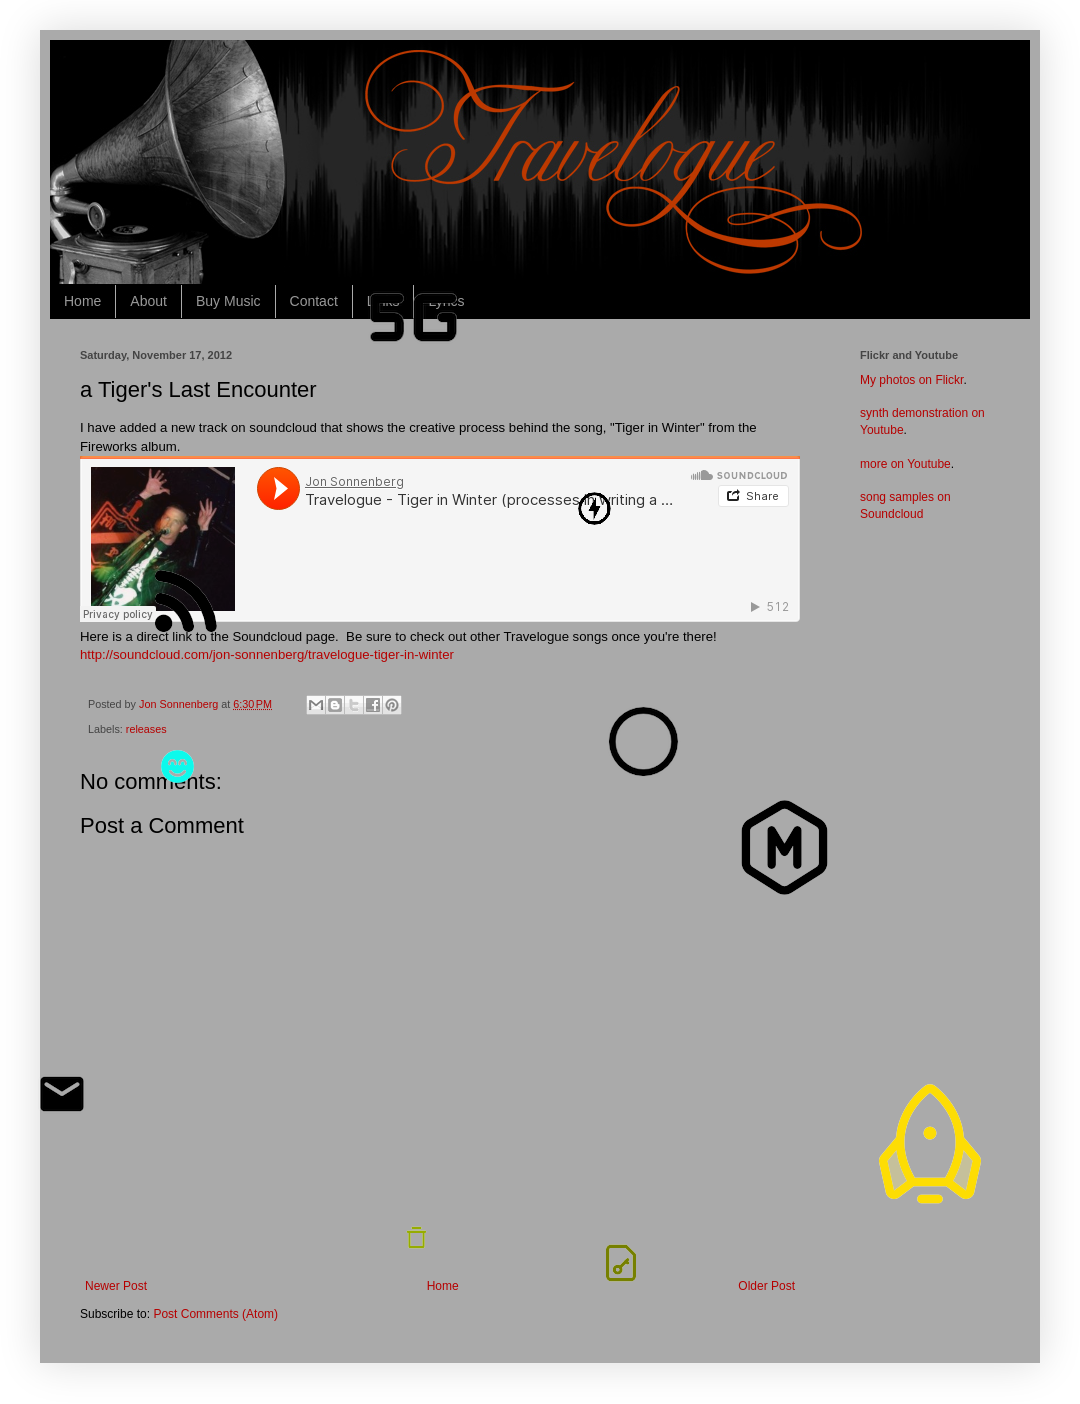  What do you see at coordinates (62, 1094) in the screenshot?
I see `open your email inbox` at bounding box center [62, 1094].